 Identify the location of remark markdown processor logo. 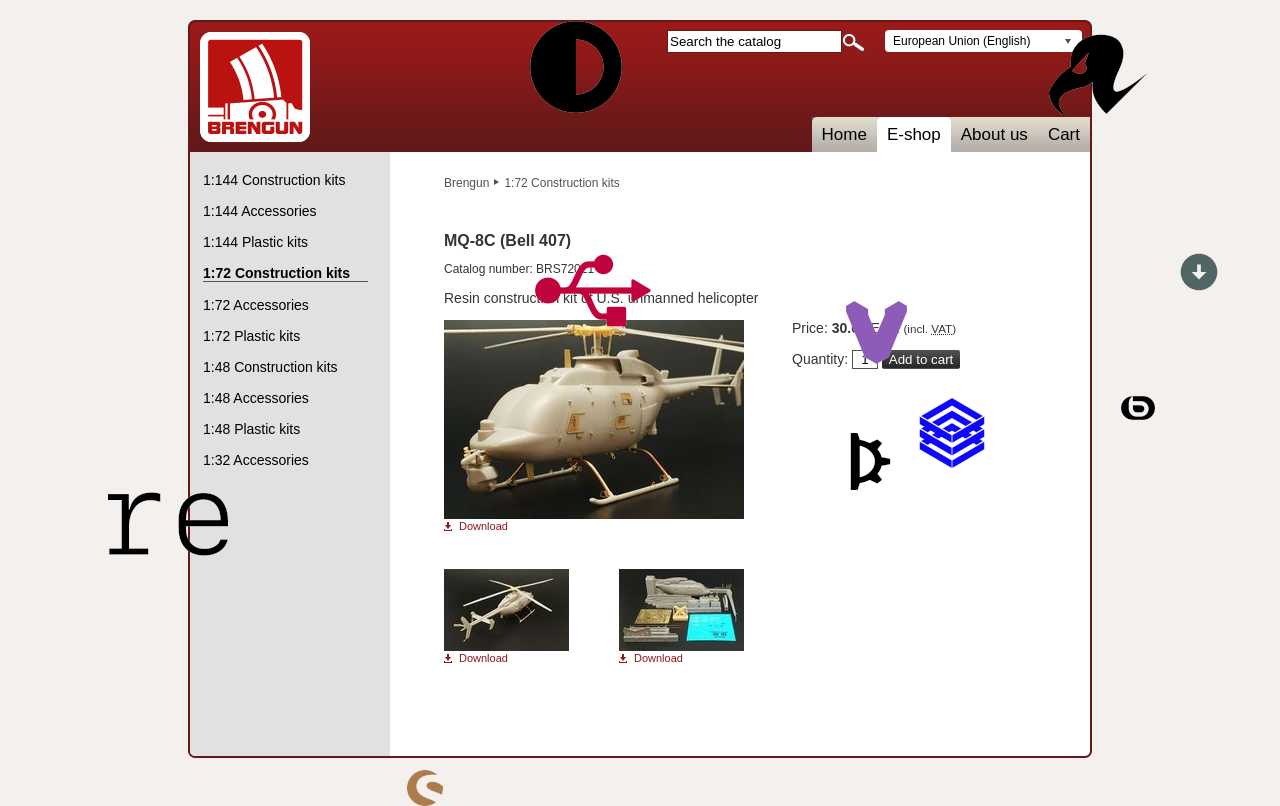
(168, 524).